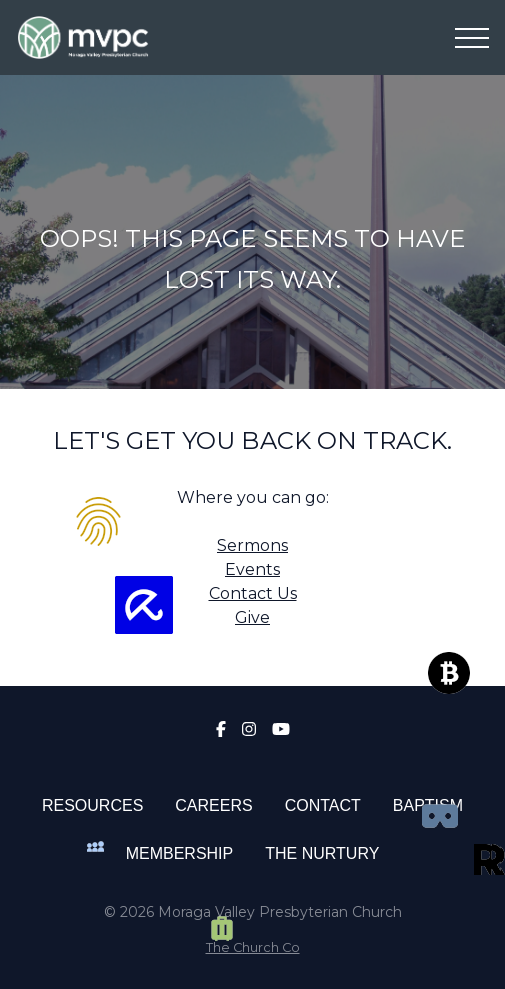 The image size is (505, 989). What do you see at coordinates (489, 859) in the screenshot?
I see `remedy entertainment company logo` at bounding box center [489, 859].